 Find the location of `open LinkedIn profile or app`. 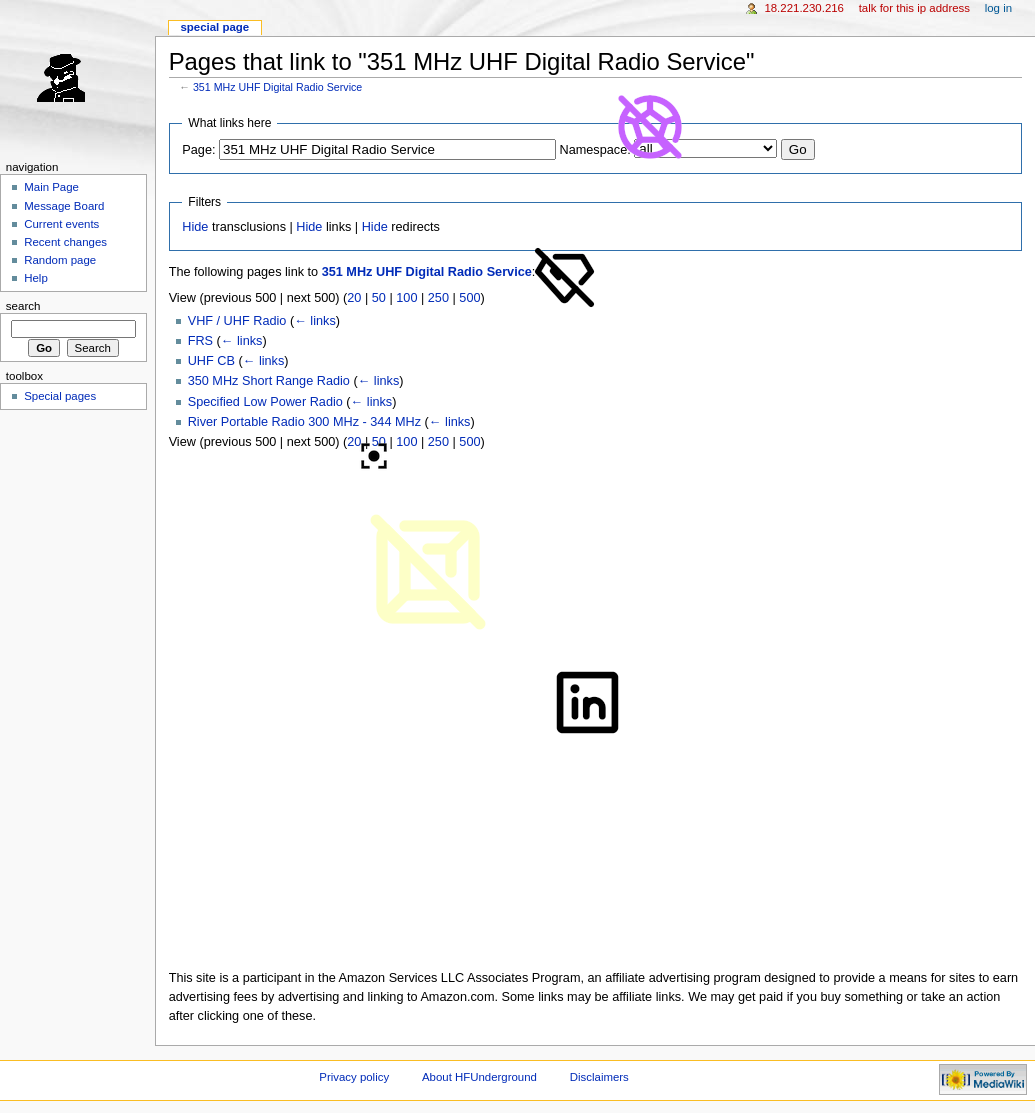

open LinkedIn profile or app is located at coordinates (587, 702).